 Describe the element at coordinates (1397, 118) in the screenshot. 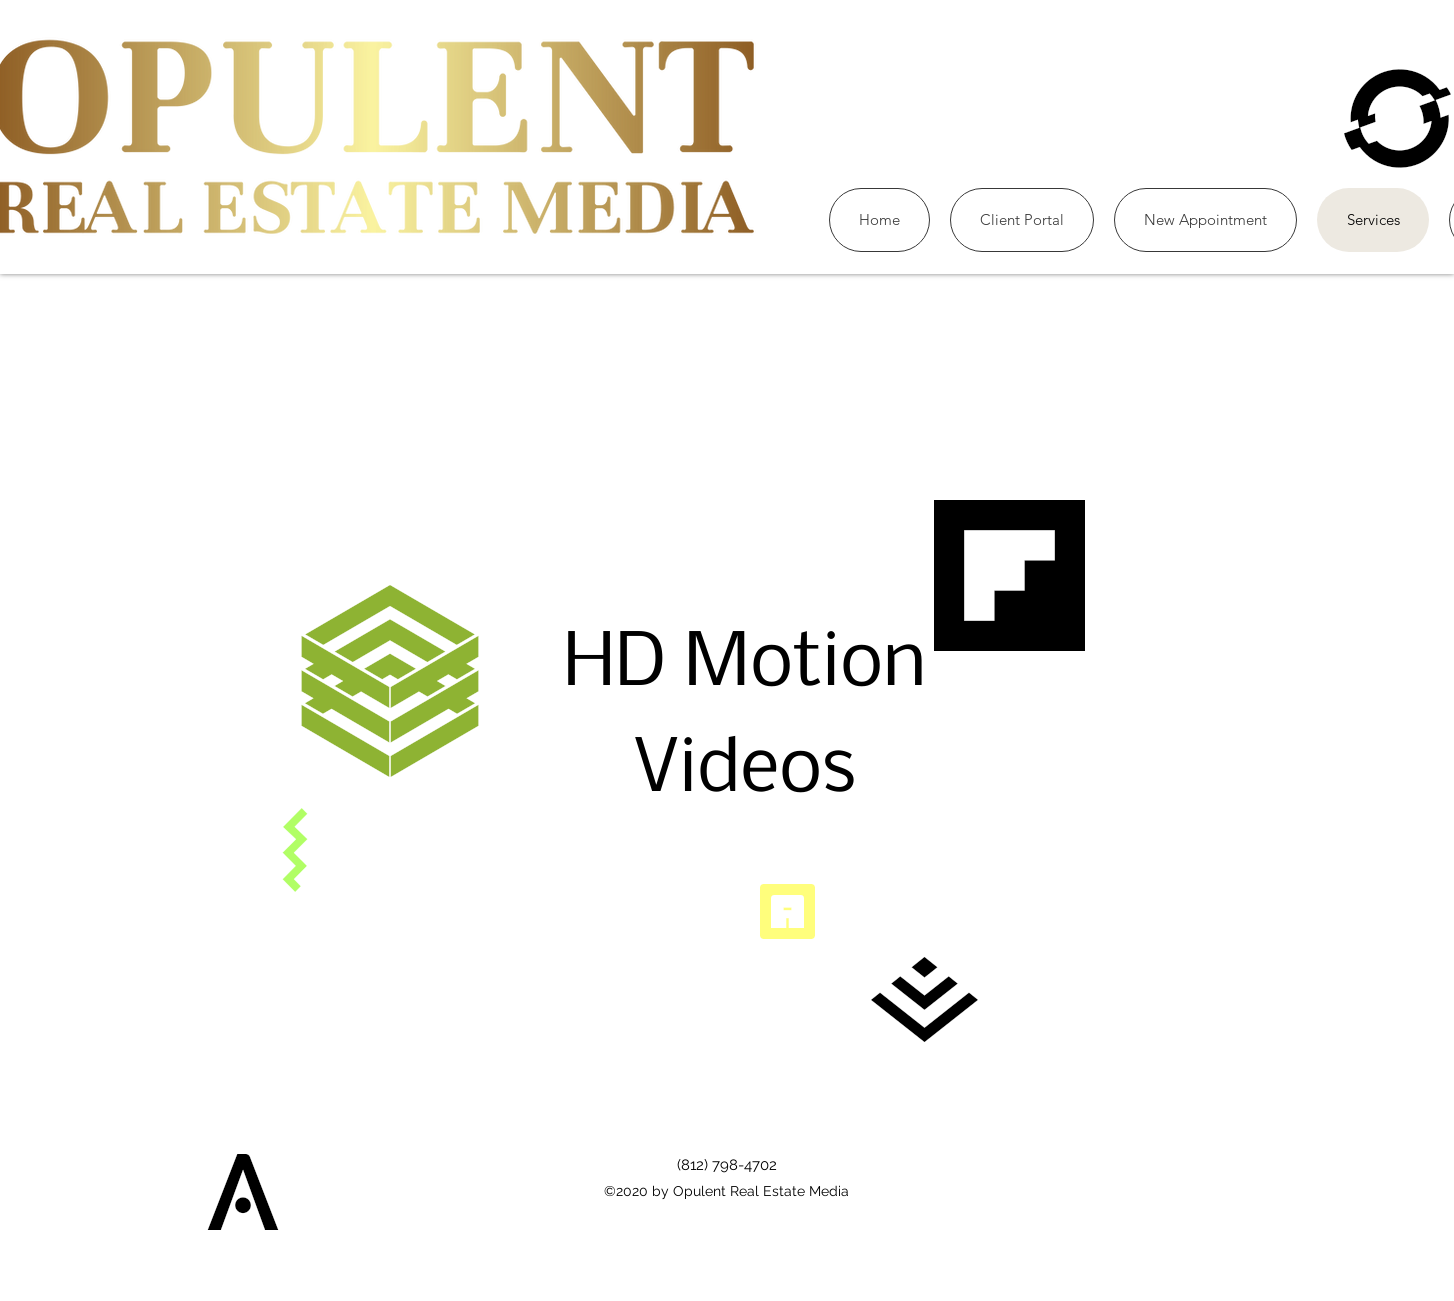

I see `Red Hat OpenShift platform logo` at that location.